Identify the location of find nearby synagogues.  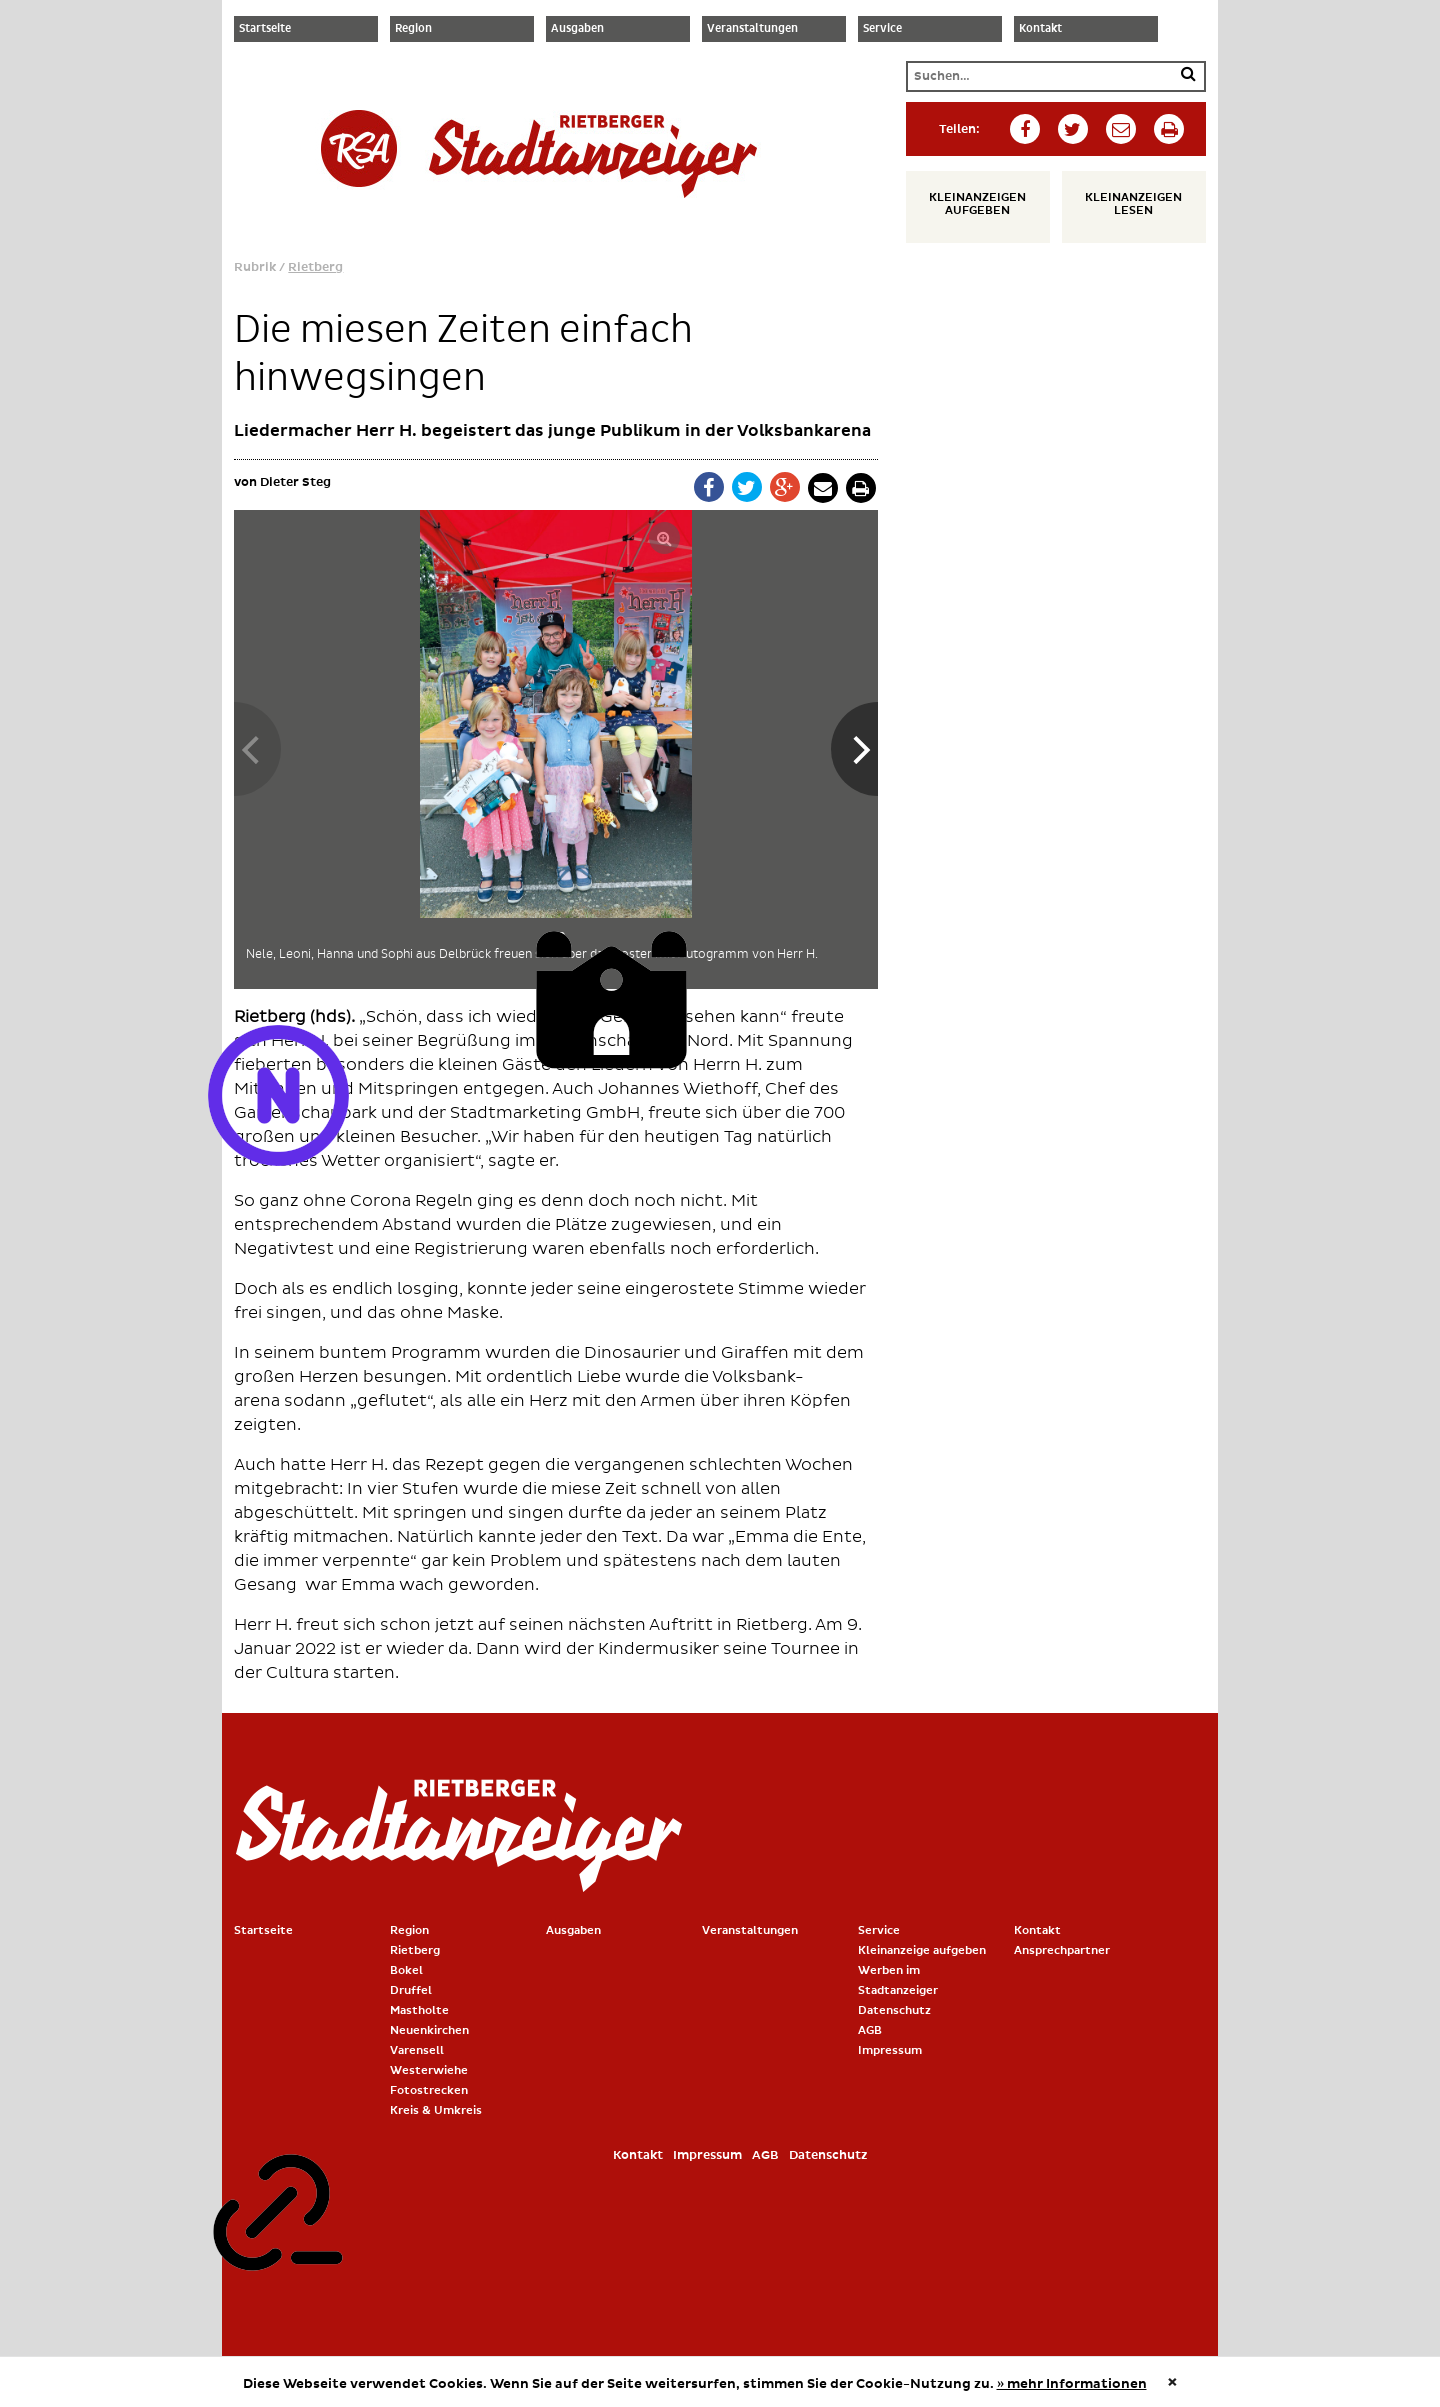
(611, 997).